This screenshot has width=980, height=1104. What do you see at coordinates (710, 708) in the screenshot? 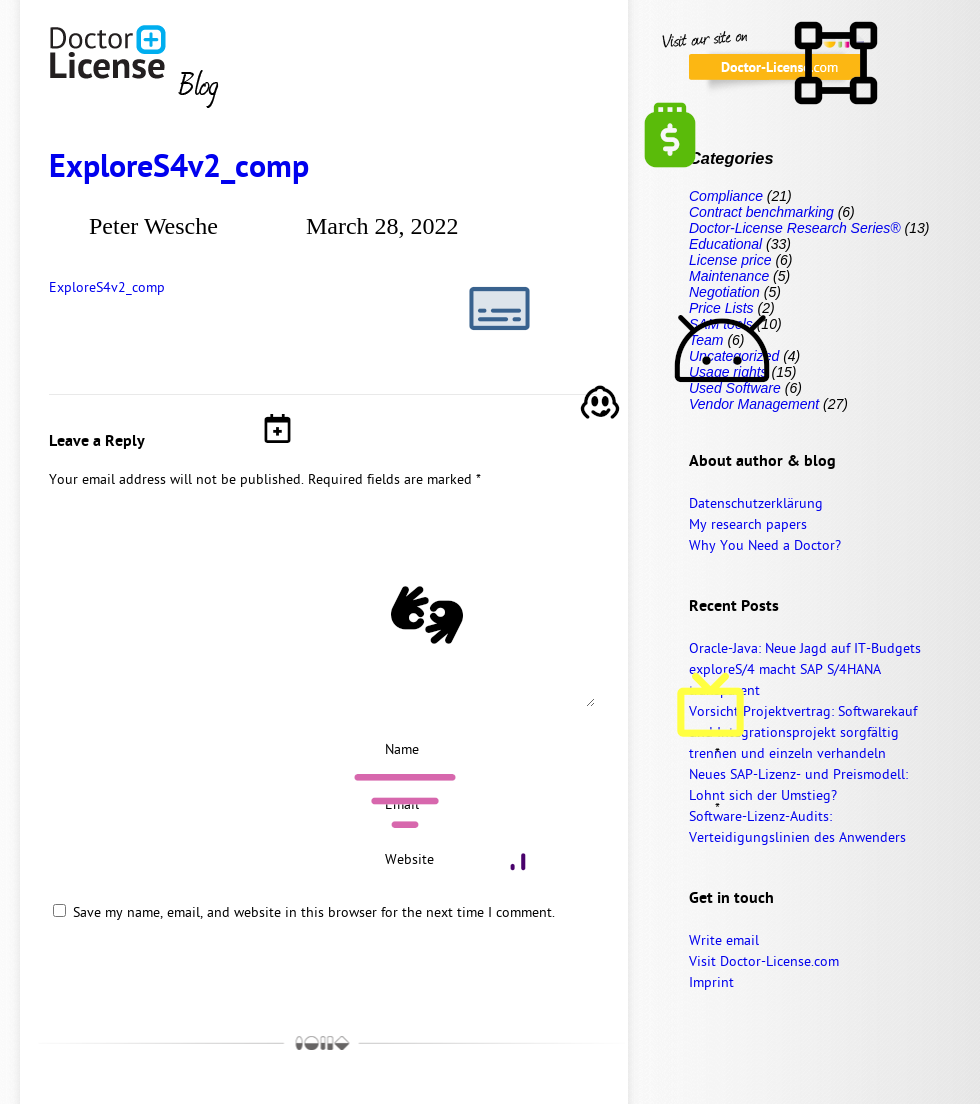
I see `access TV or video streaming features` at bounding box center [710, 708].